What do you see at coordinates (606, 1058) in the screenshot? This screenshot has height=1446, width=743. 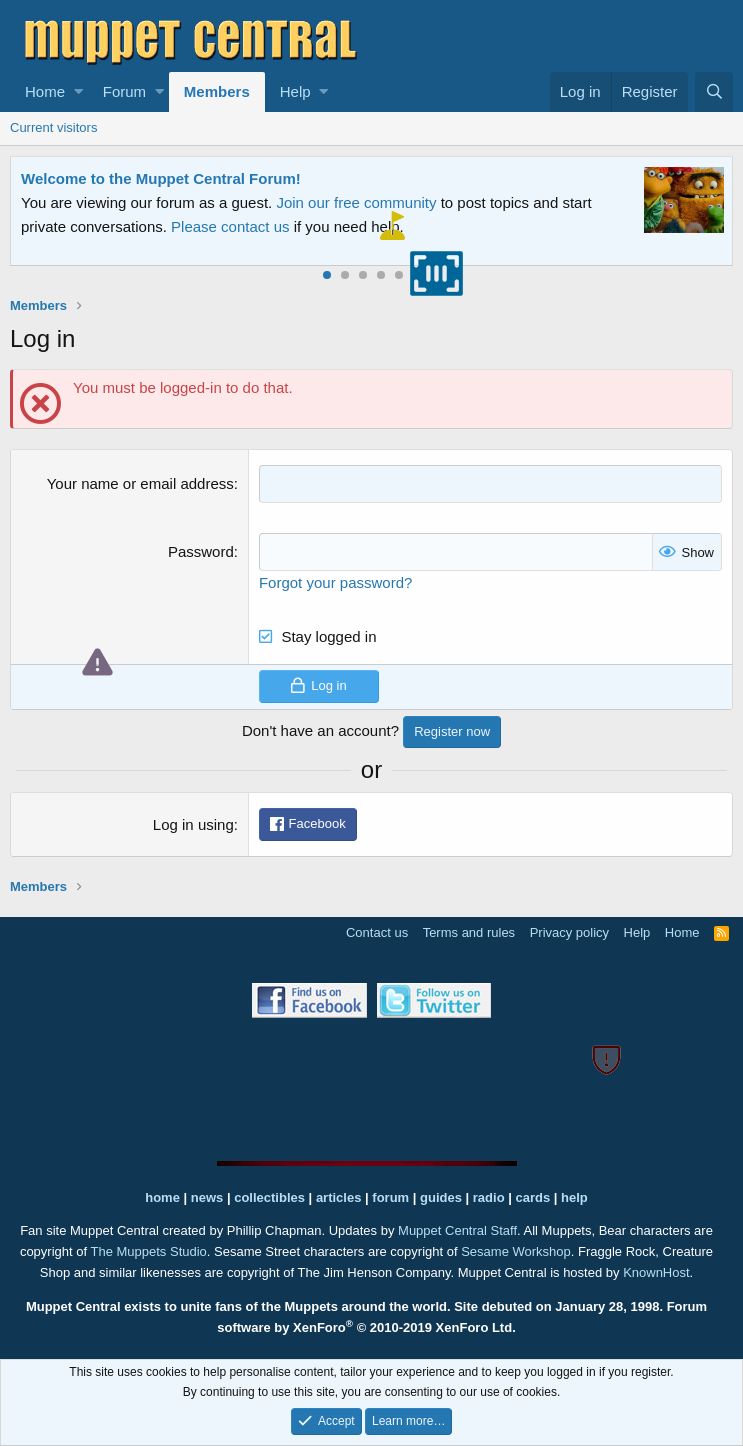 I see `security warning or alert detected` at bounding box center [606, 1058].